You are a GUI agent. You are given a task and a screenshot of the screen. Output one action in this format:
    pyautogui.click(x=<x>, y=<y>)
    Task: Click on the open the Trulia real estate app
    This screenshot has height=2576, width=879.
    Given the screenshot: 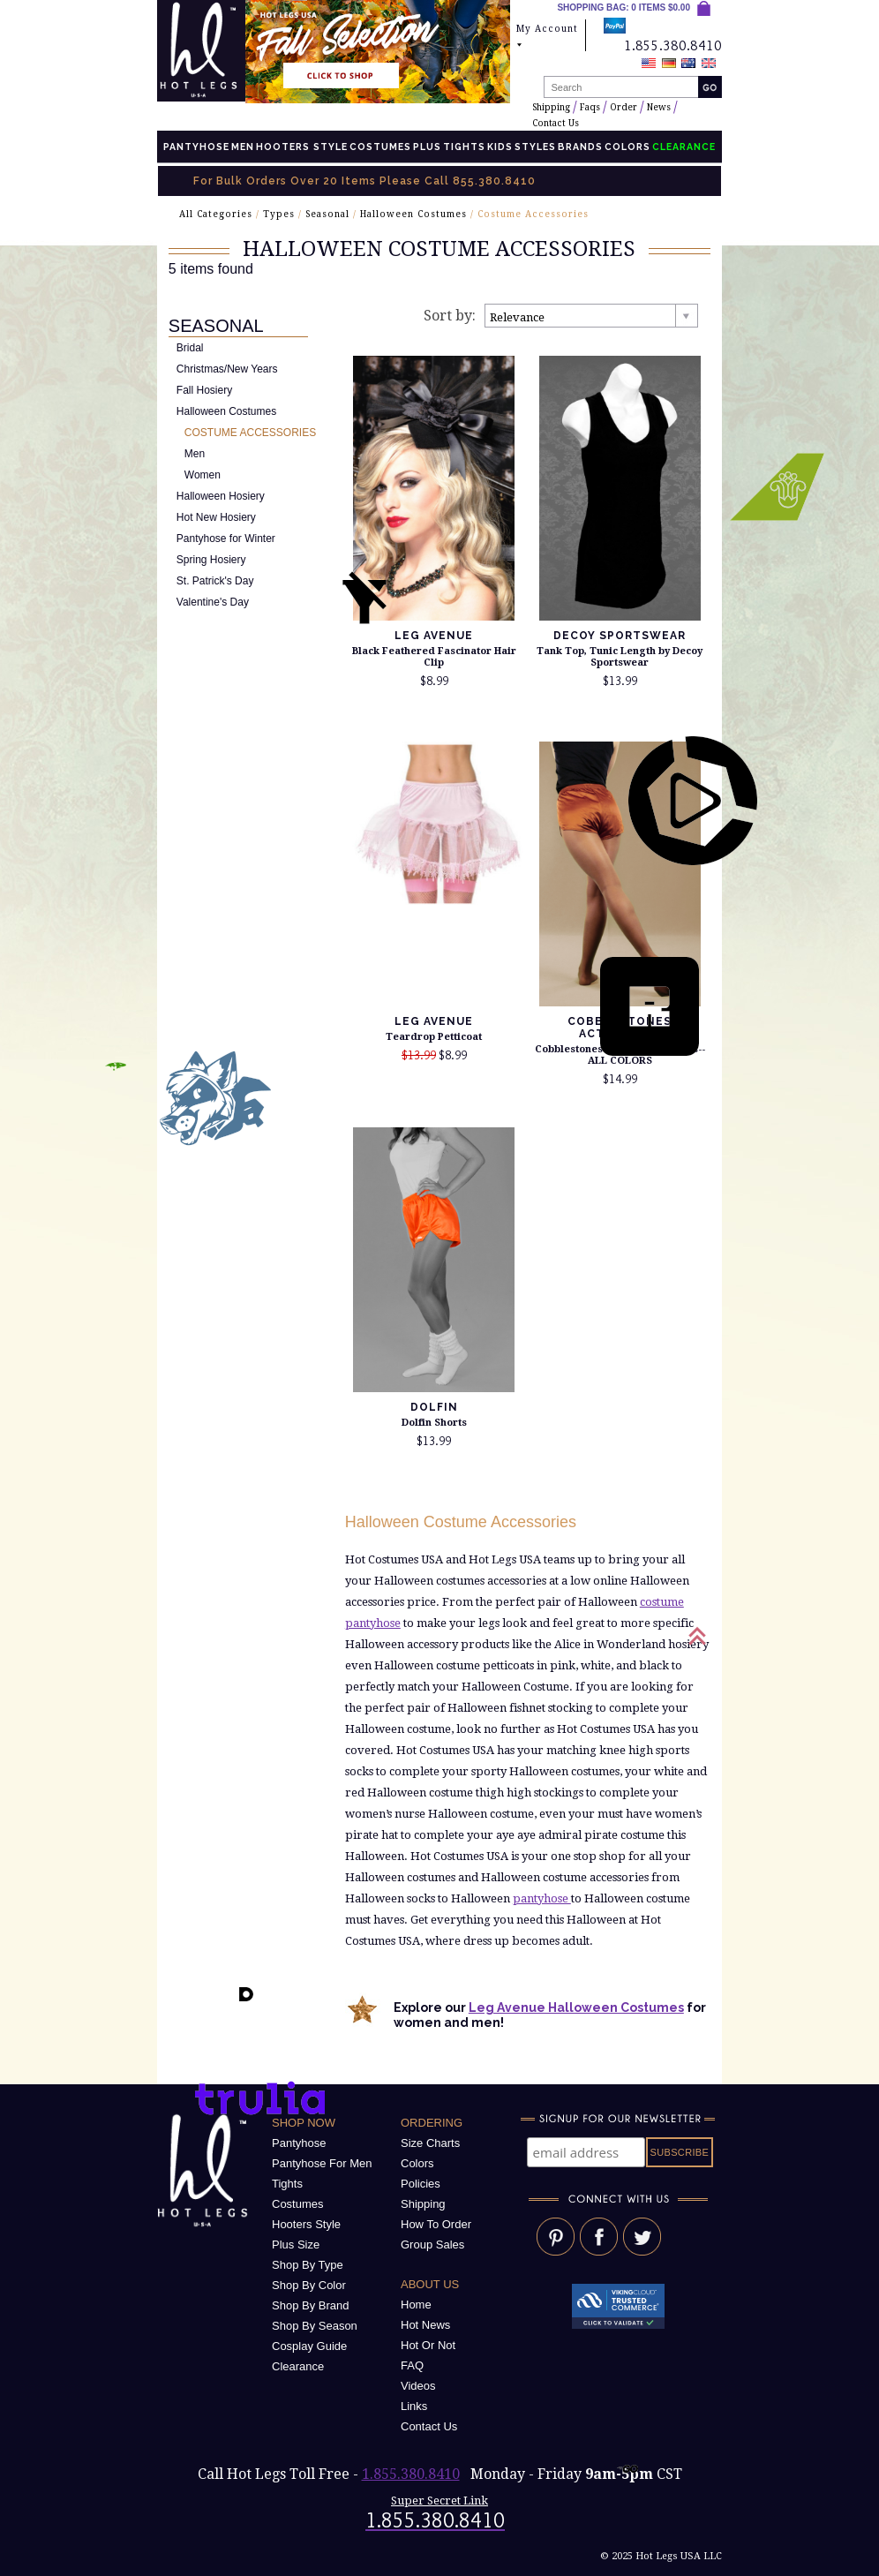 What is the action you would take?
    pyautogui.click(x=259, y=2098)
    